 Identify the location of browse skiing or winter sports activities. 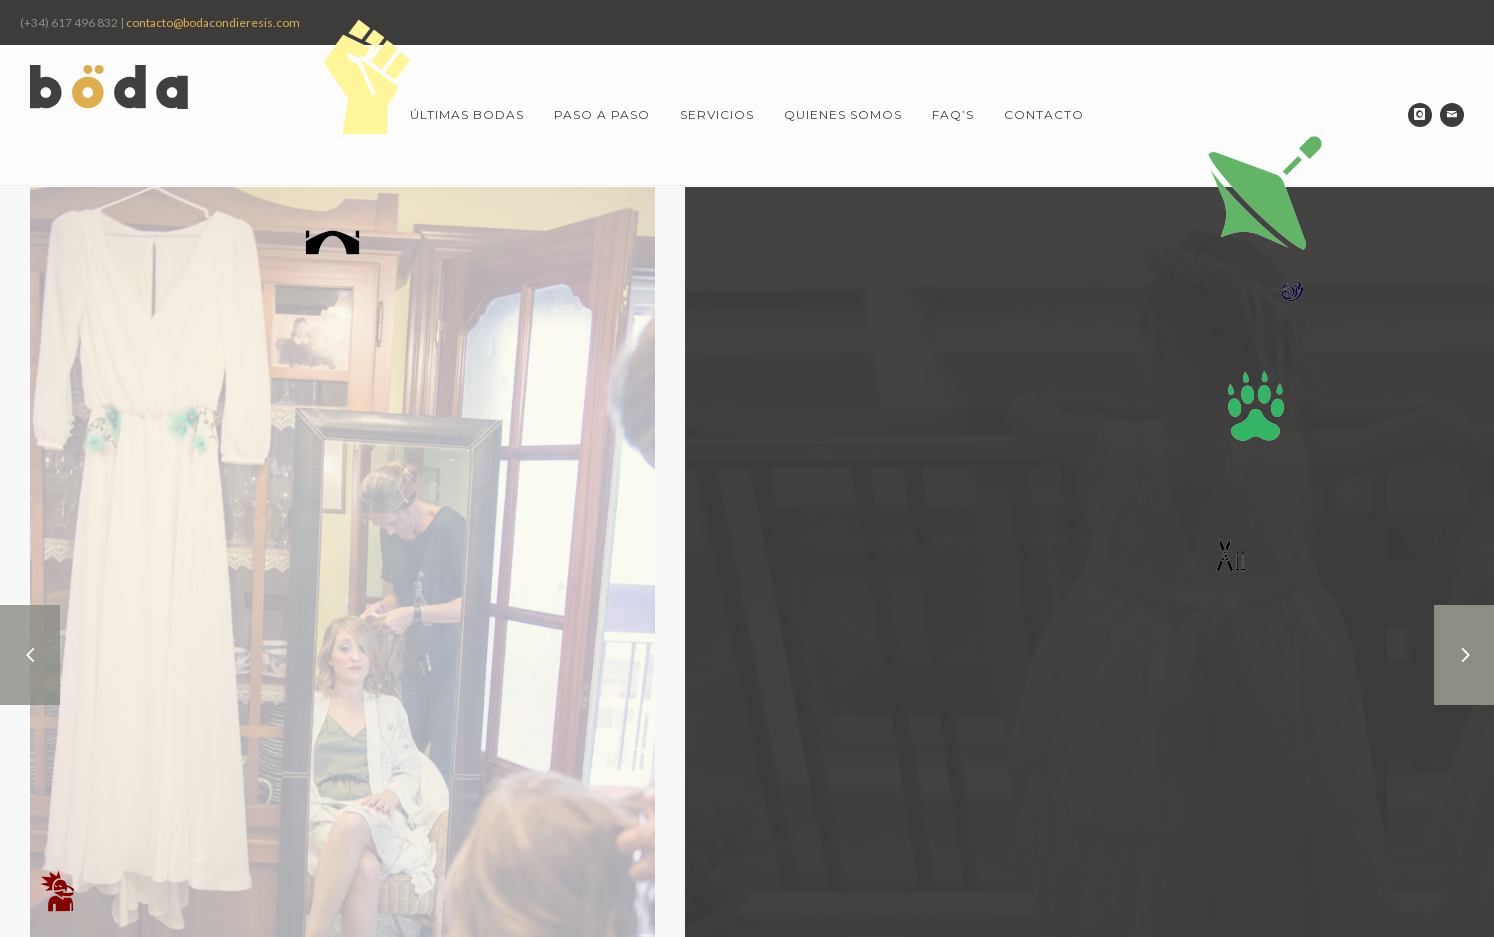
(1230, 556).